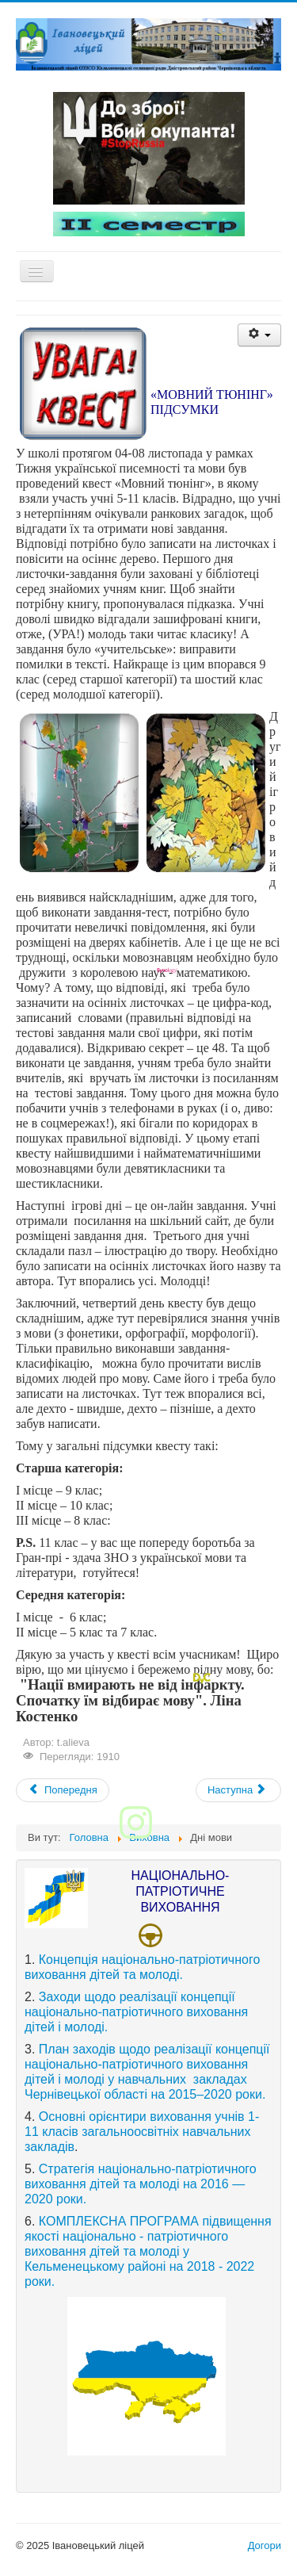 The width and height of the screenshot is (297, 2576). What do you see at coordinates (150, 1935) in the screenshot?
I see `access driving or navigation mode` at bounding box center [150, 1935].